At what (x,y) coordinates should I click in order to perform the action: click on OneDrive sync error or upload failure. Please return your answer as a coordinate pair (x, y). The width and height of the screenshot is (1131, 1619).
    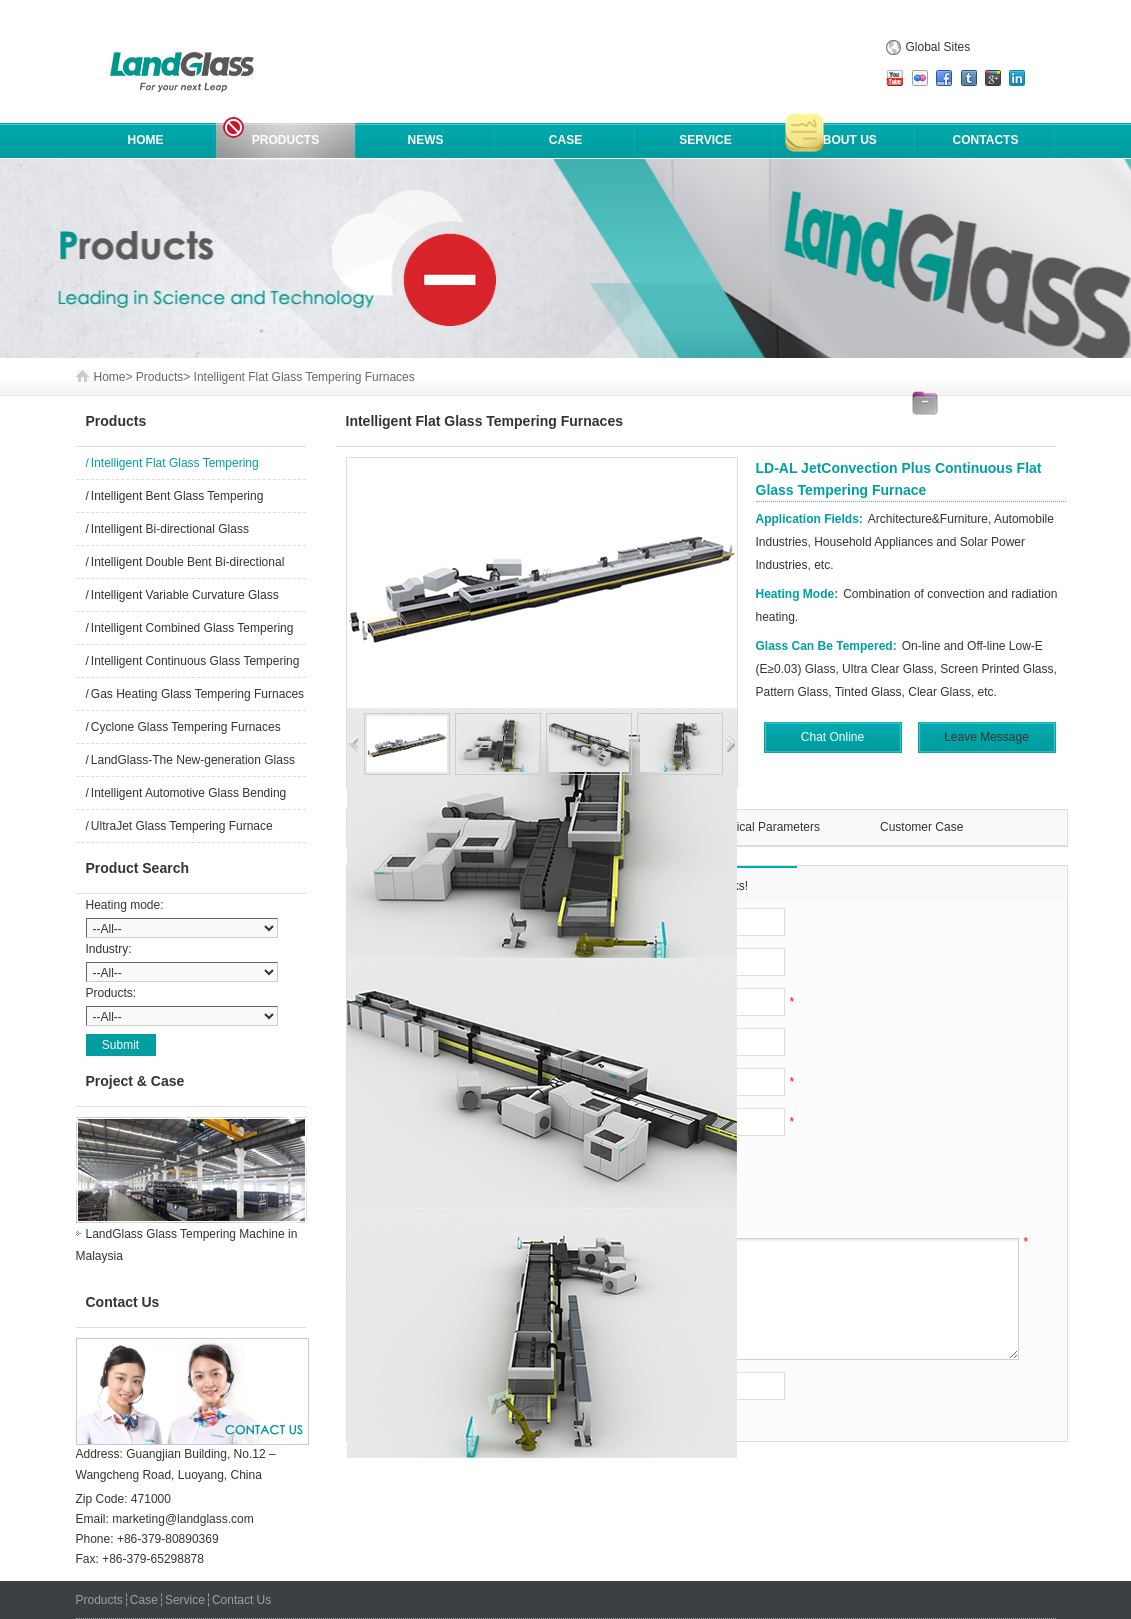
    Looking at the image, I should click on (414, 244).